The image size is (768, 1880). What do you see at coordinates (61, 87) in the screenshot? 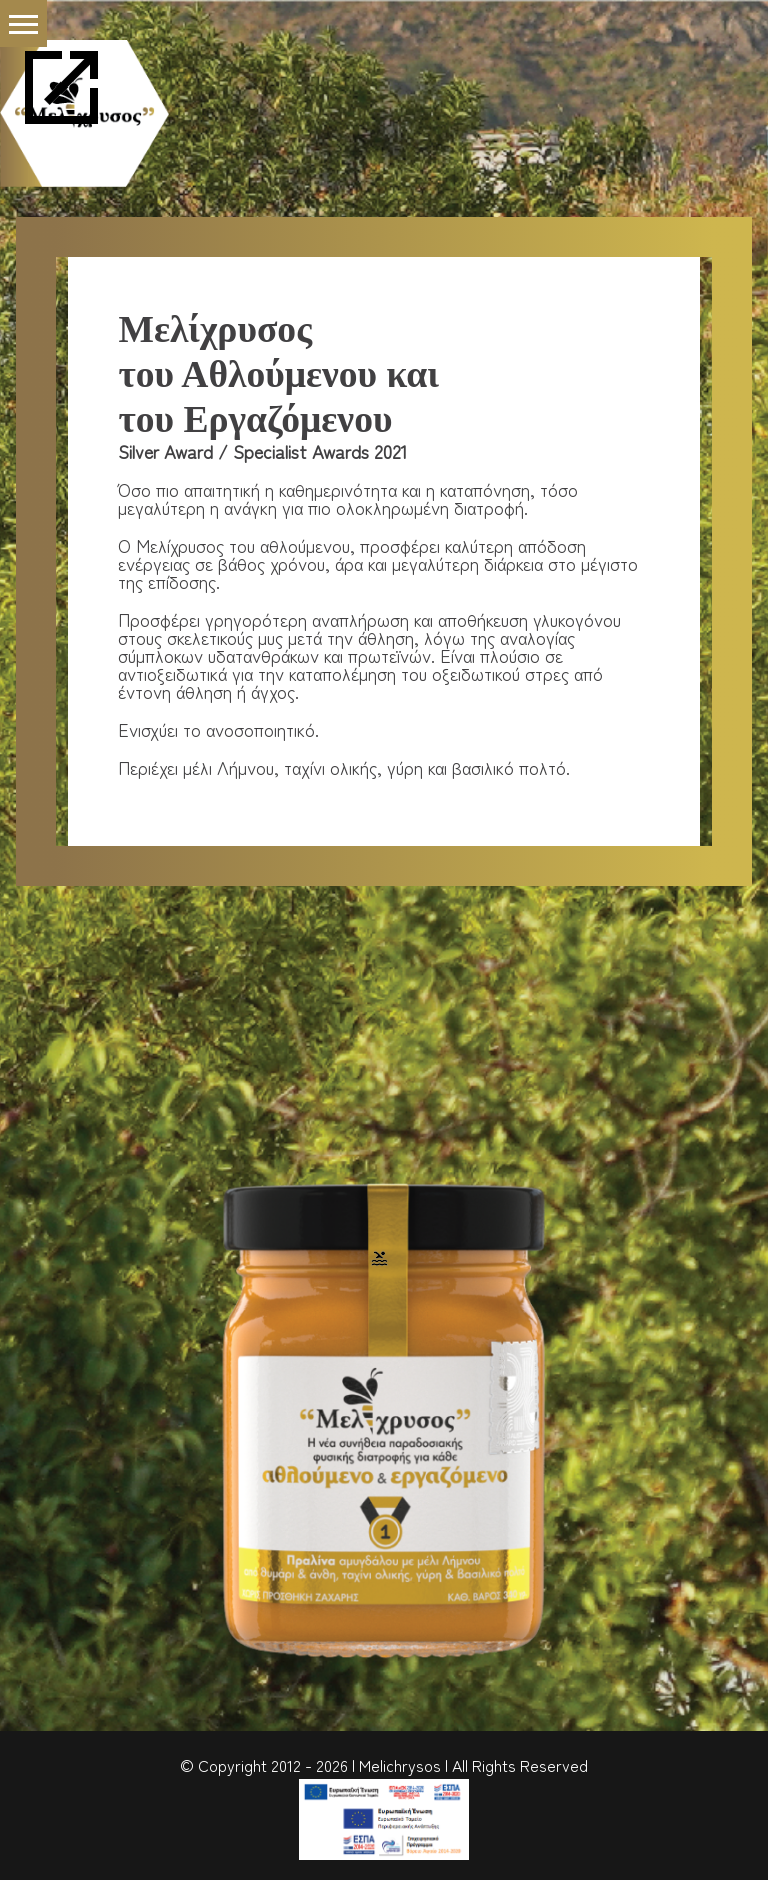
I see `open link in a new tab or window` at bounding box center [61, 87].